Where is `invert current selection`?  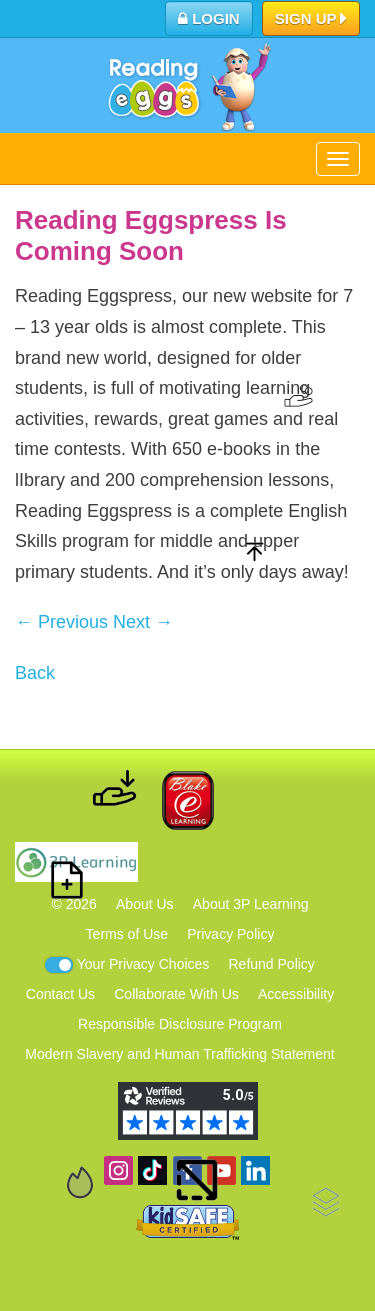 invert current selection is located at coordinates (197, 1180).